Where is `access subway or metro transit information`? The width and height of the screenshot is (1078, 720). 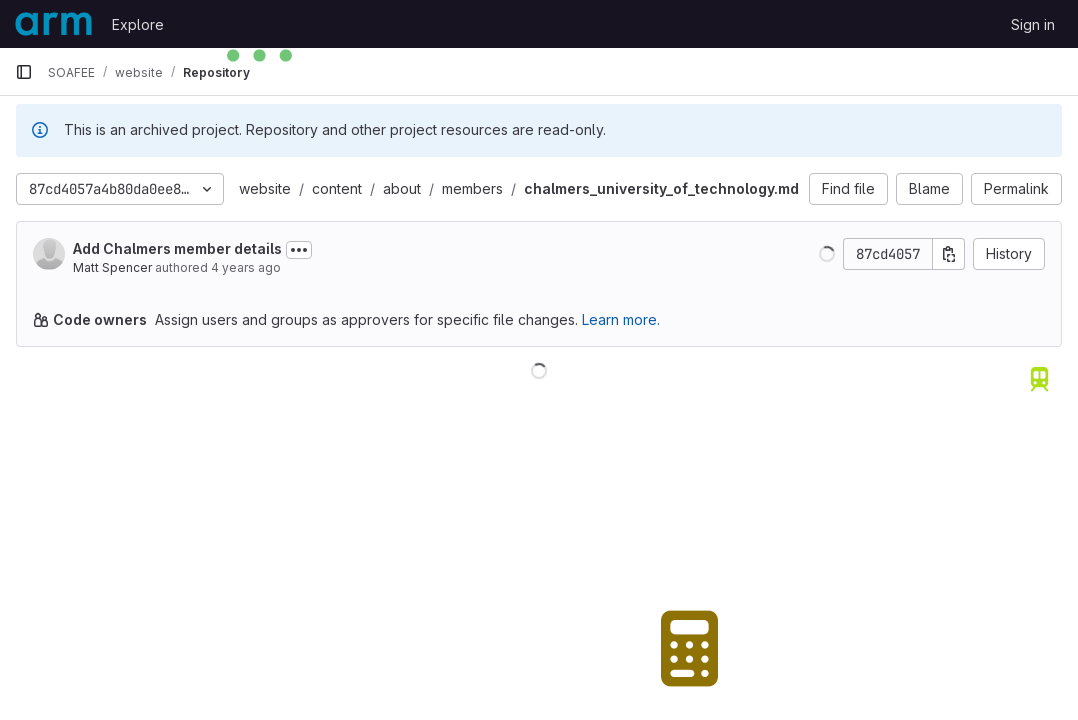 access subway or metro transit information is located at coordinates (1039, 378).